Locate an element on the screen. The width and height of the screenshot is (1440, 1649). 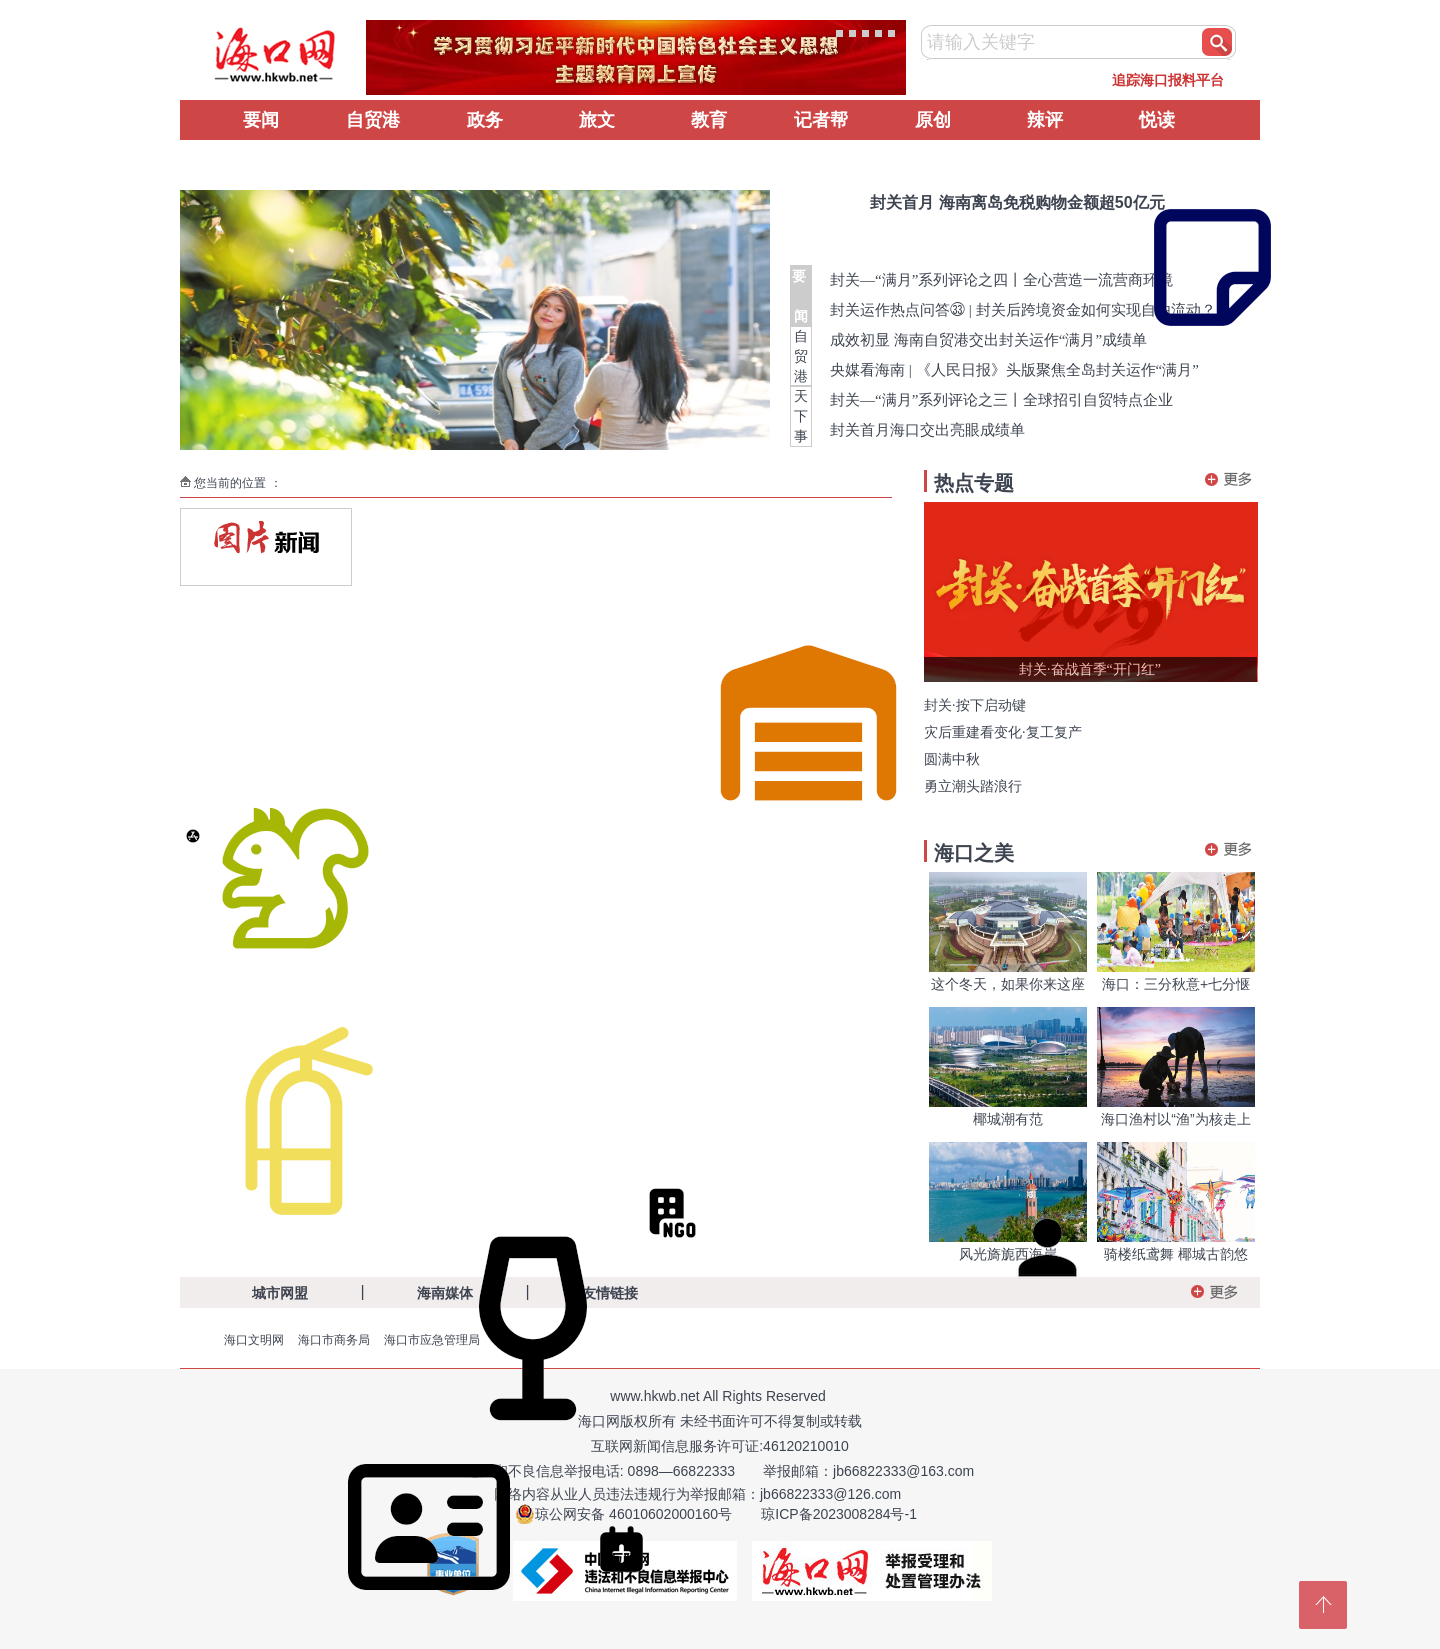
browse wine or beverage options is located at coordinates (533, 1323).